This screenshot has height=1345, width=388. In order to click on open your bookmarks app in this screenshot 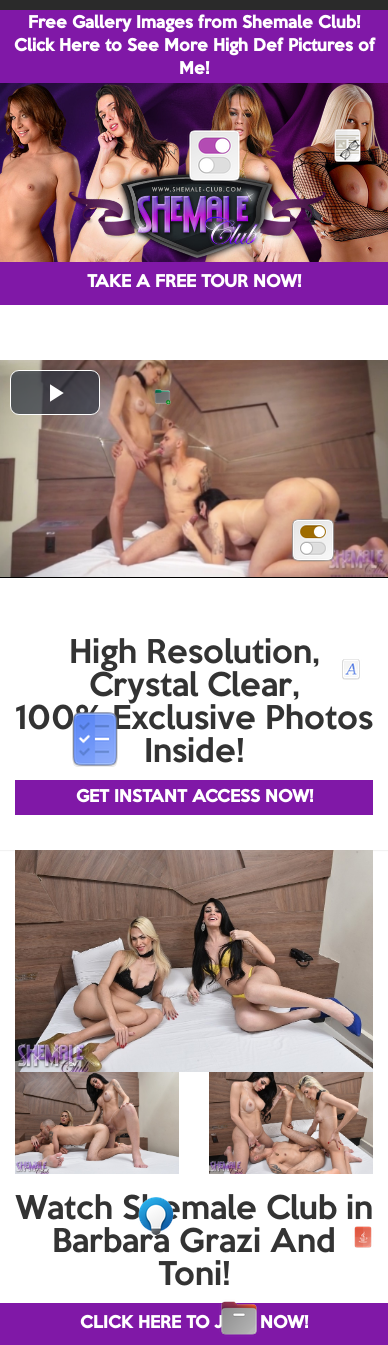, I will do `click(95, 739)`.